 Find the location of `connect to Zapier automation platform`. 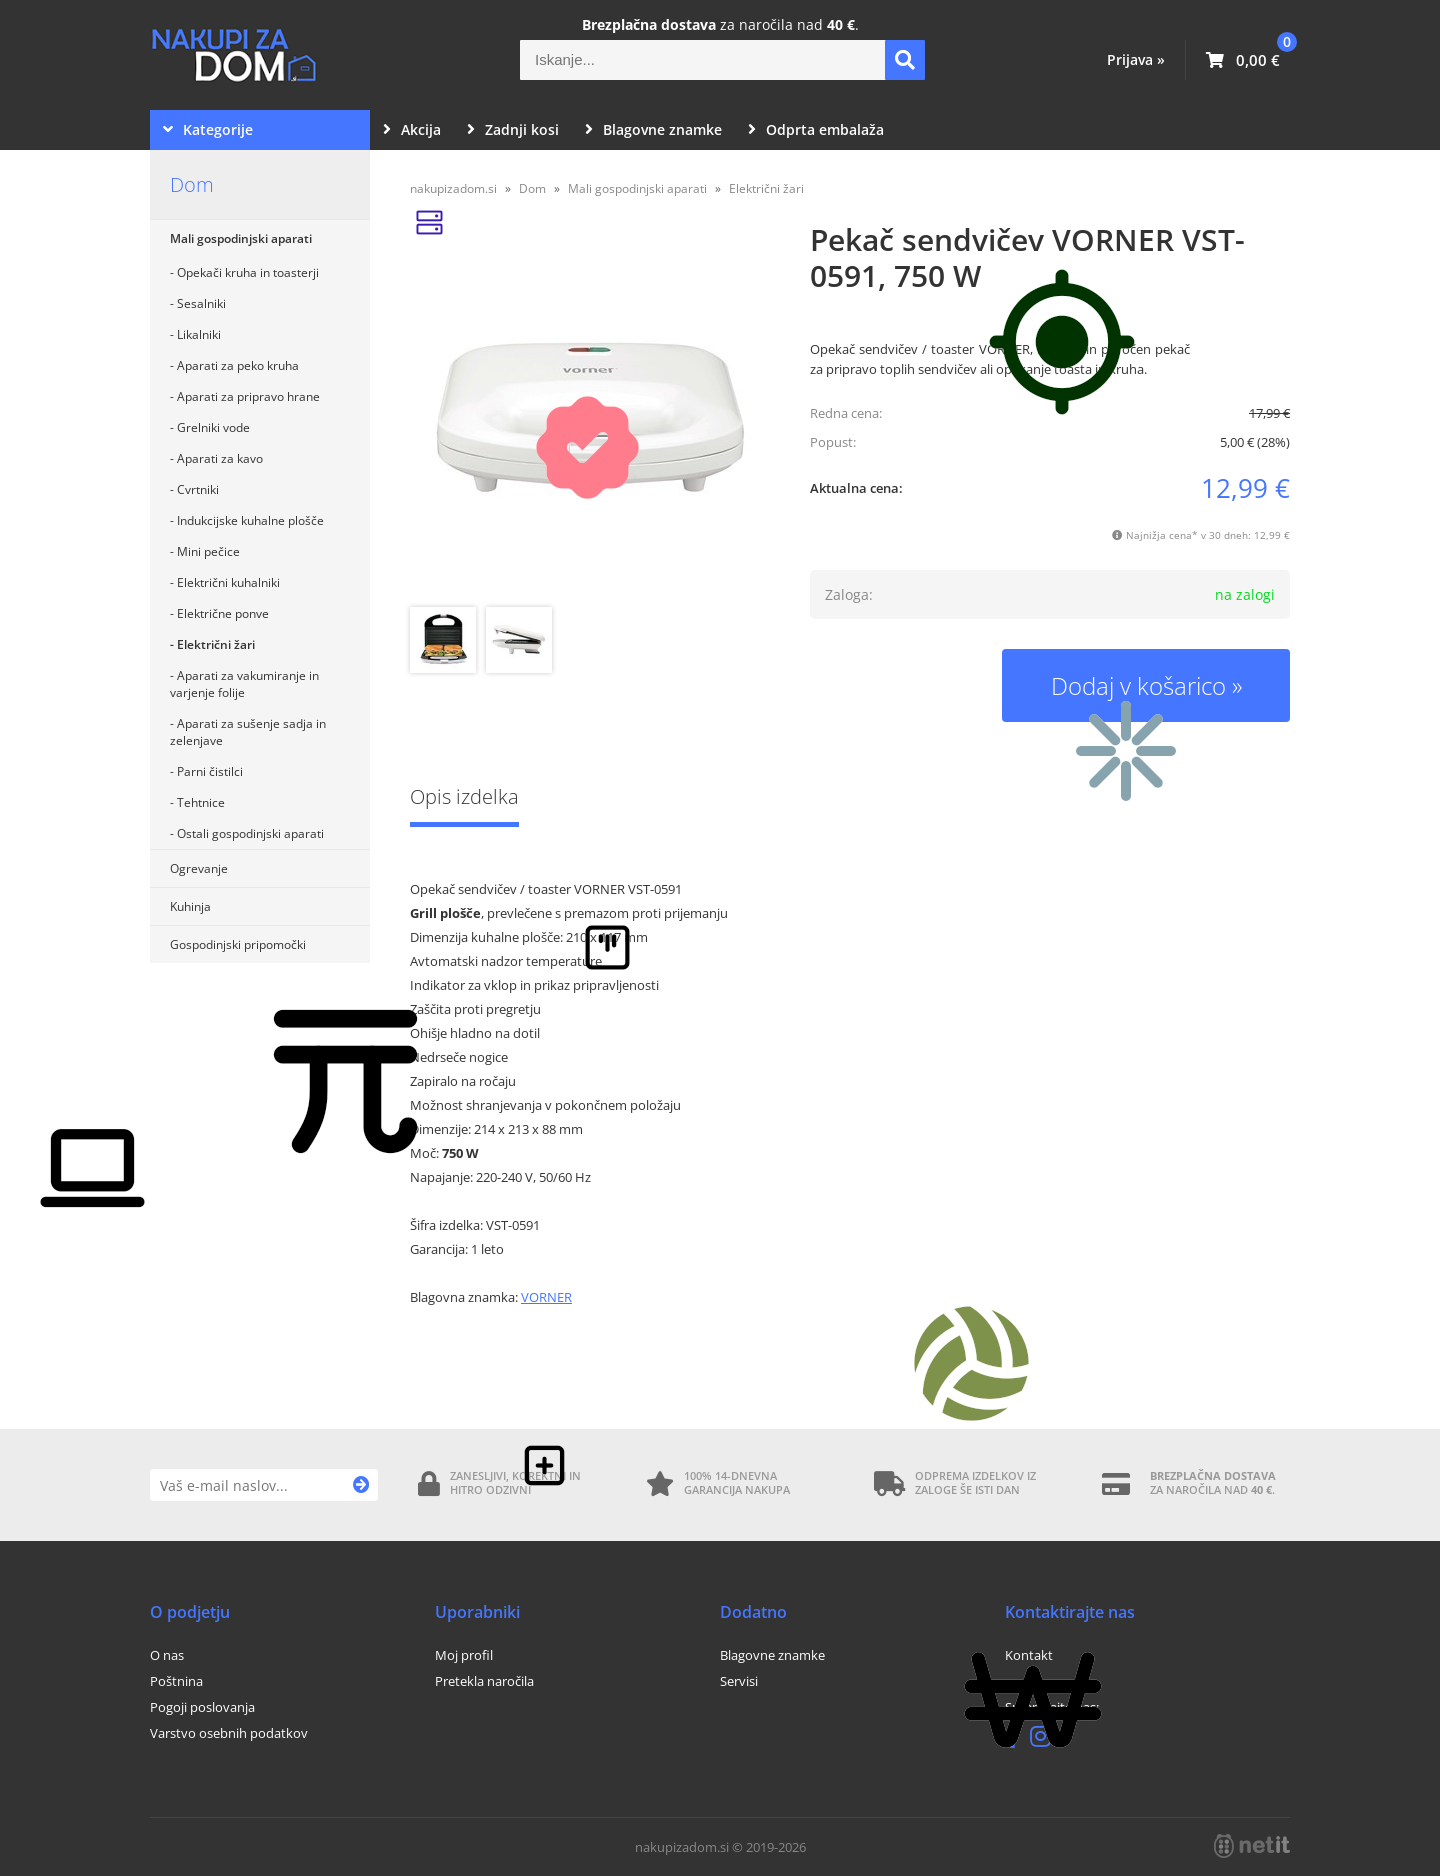

connect to Zapier automation platform is located at coordinates (1126, 751).